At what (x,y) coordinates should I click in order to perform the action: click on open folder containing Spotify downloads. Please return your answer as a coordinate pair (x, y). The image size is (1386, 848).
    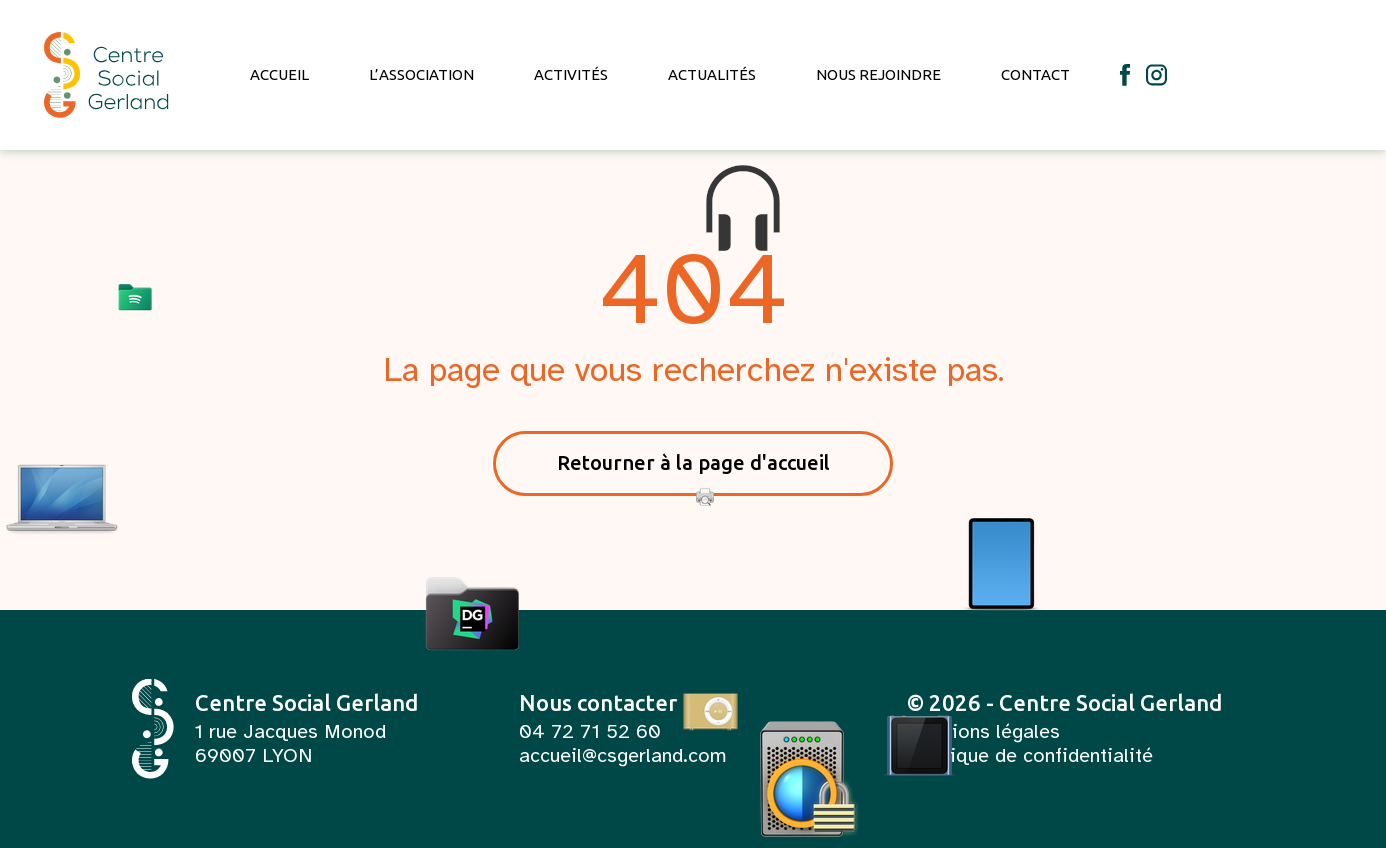
    Looking at the image, I should click on (135, 298).